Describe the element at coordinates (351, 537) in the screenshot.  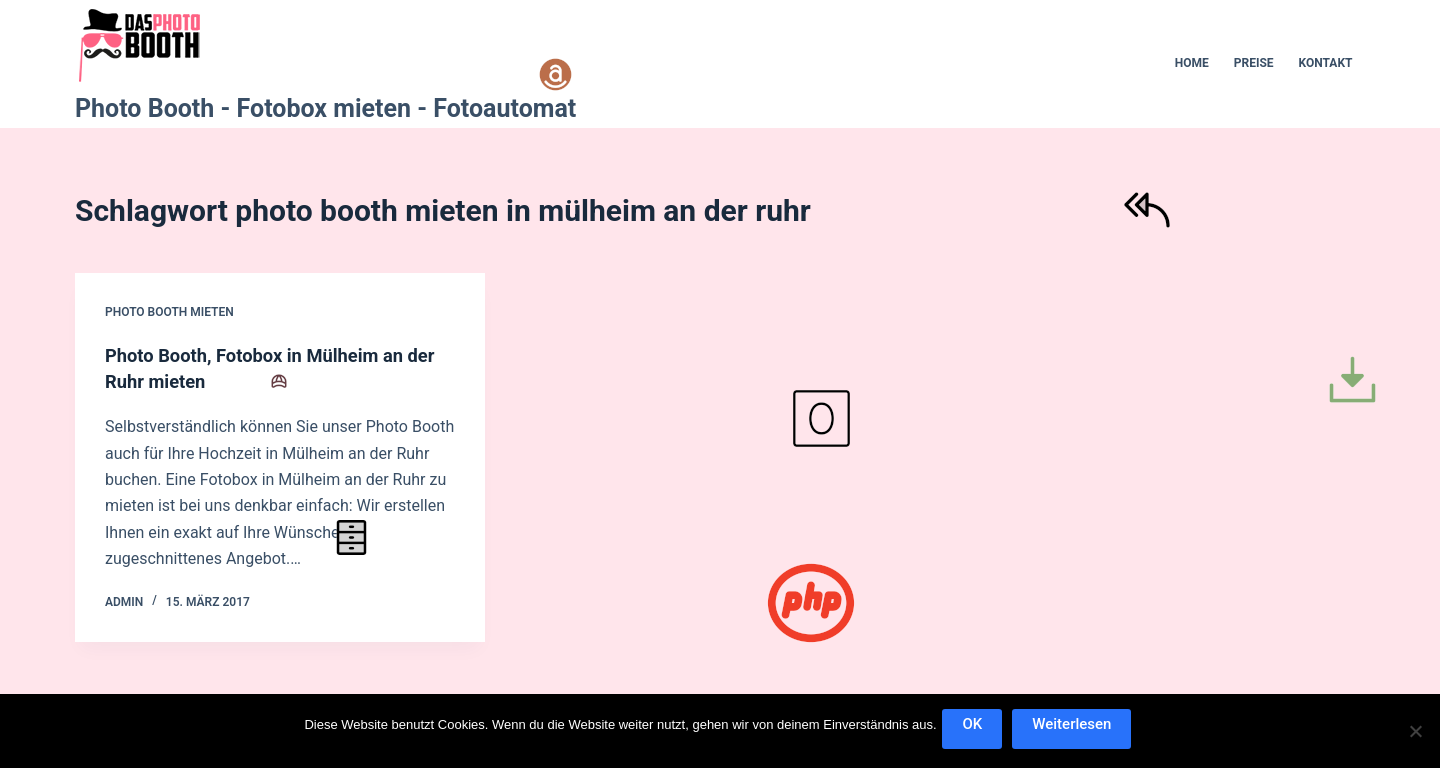
I see `browse furniture or home decor items` at that location.